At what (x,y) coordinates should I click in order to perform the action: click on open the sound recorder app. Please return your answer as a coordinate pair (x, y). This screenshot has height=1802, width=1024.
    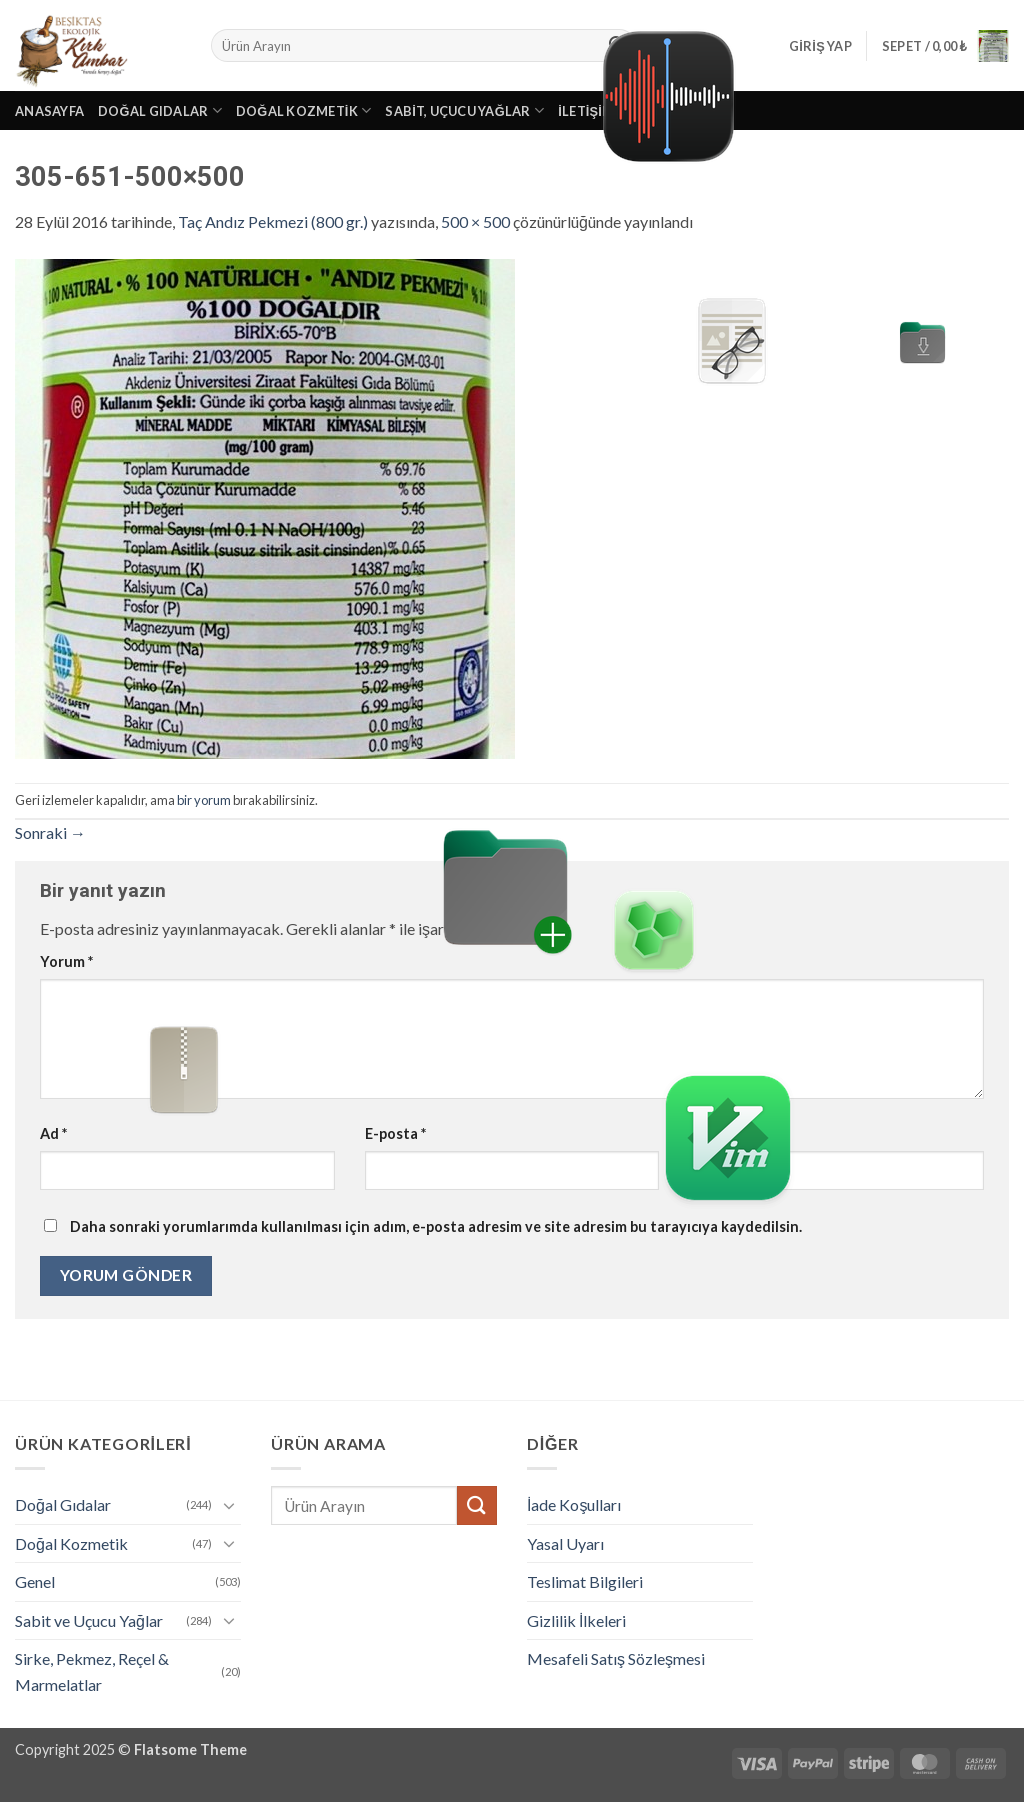
    Looking at the image, I should click on (668, 96).